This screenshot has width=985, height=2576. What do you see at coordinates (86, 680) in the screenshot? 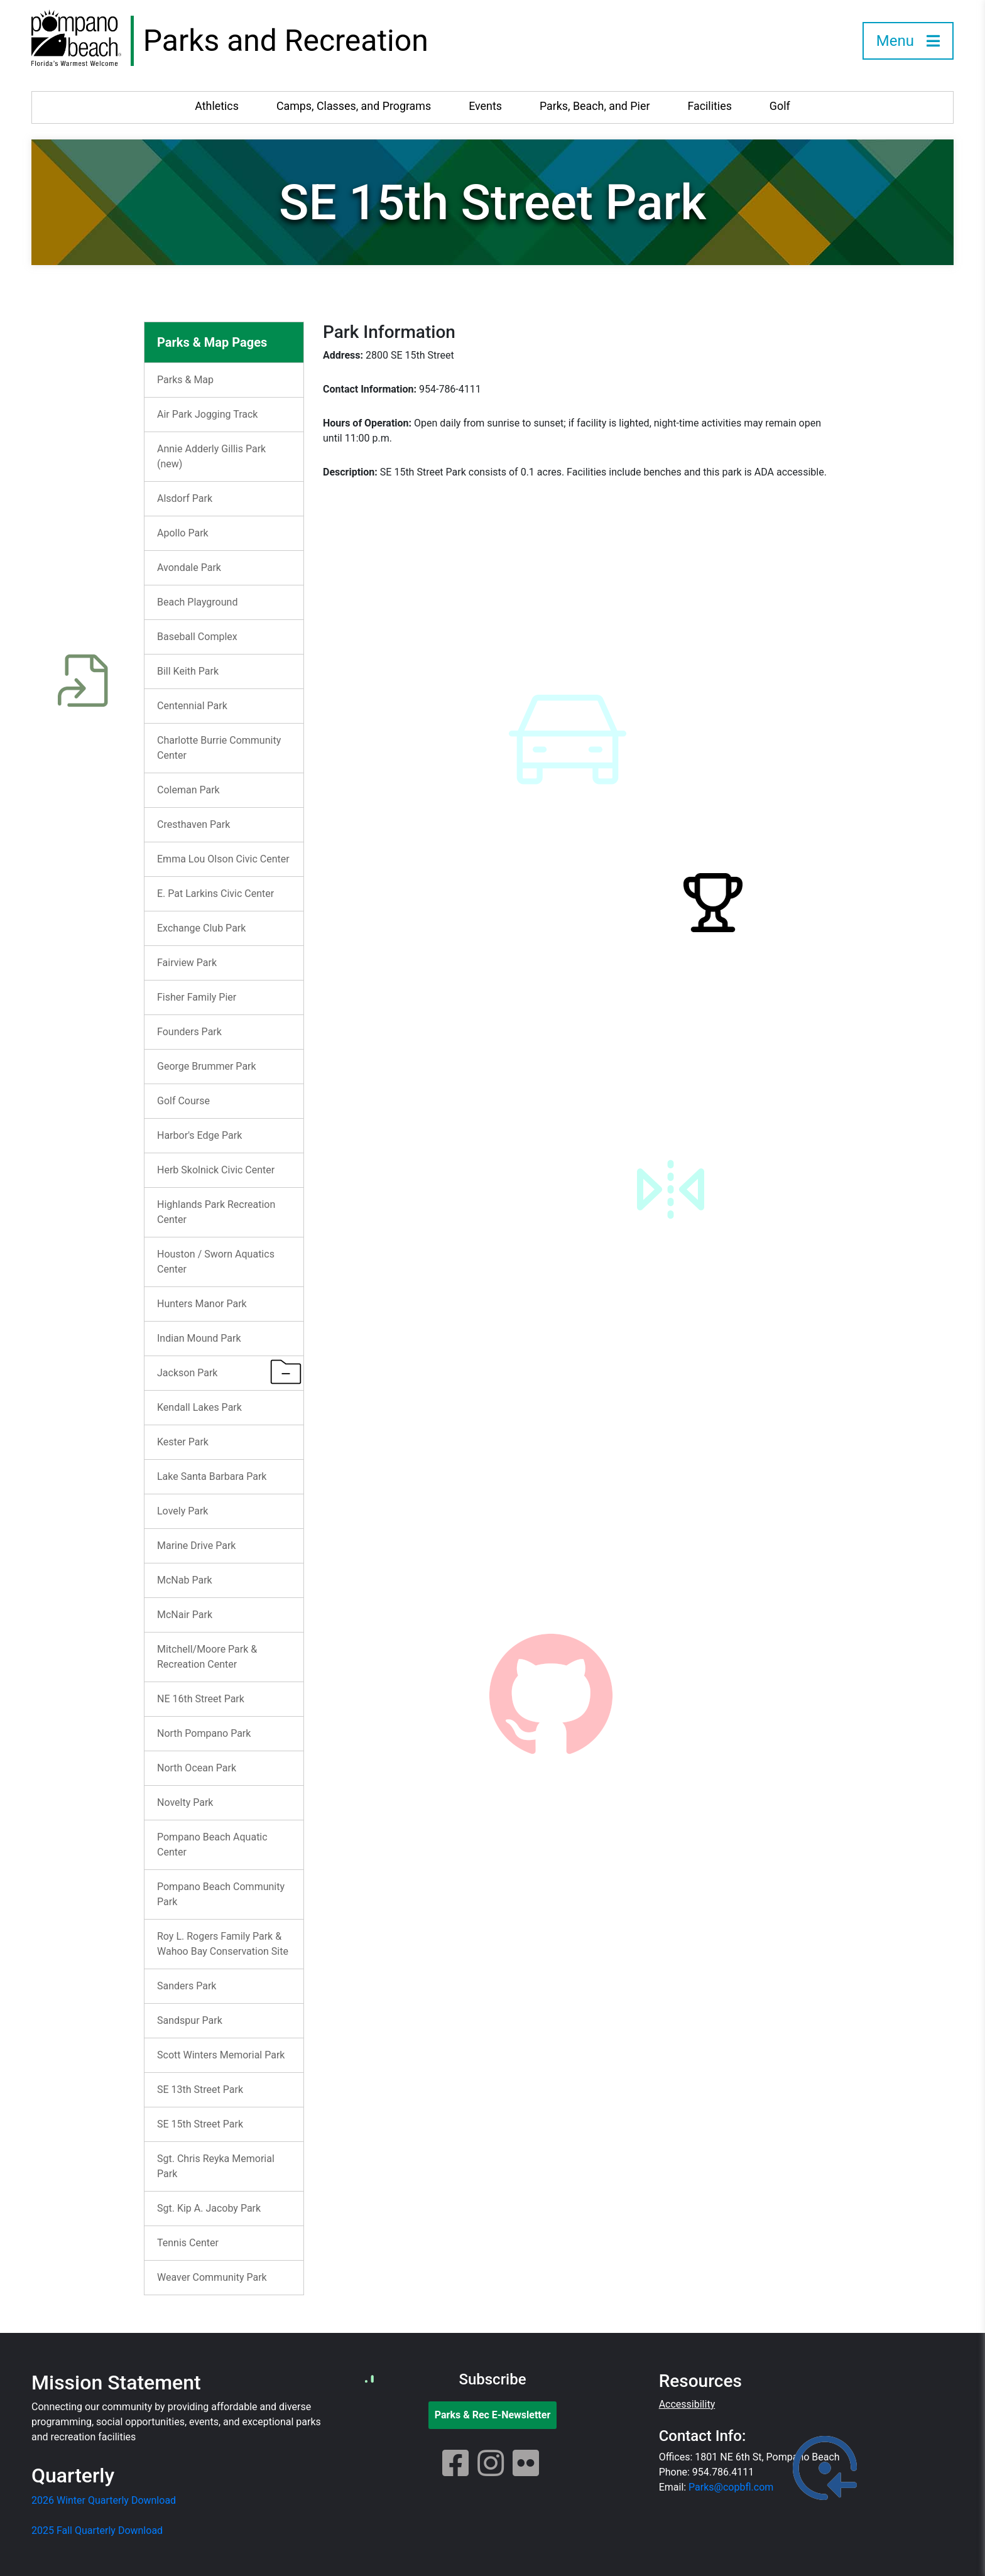
I see `open a linked or referenced file` at bounding box center [86, 680].